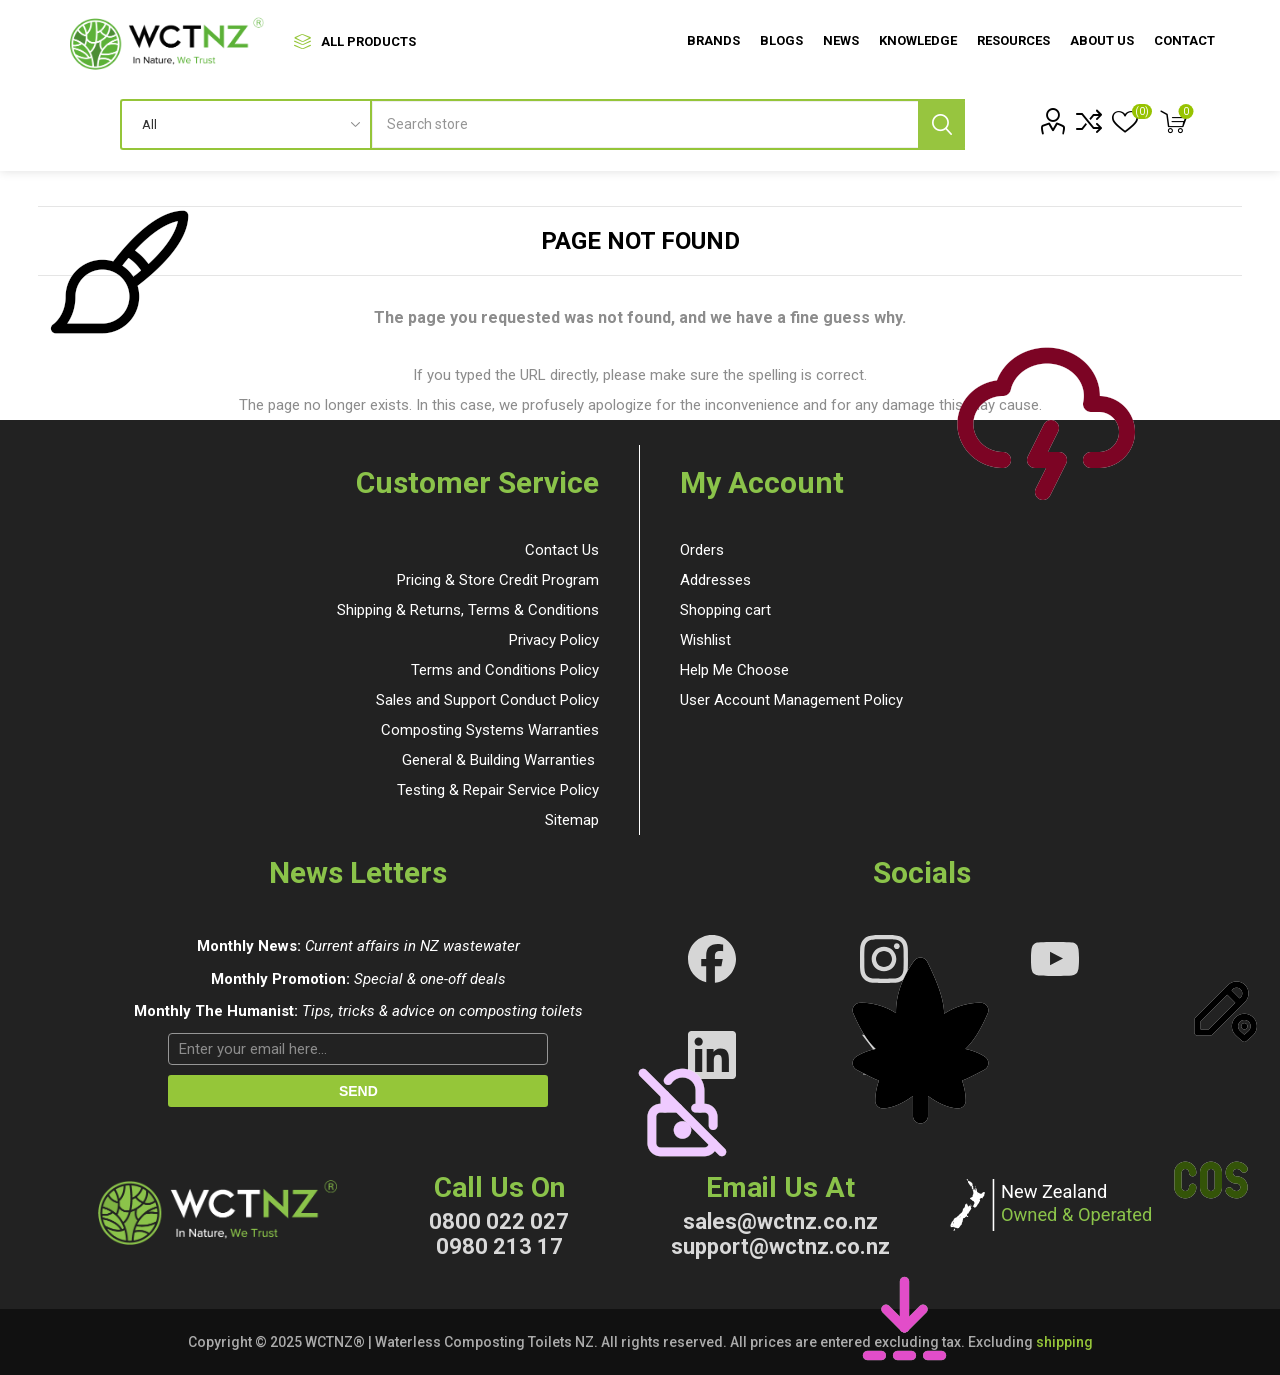 The width and height of the screenshot is (1280, 1375). Describe the element at coordinates (682, 1112) in the screenshot. I see `unlock or disable security lock` at that location.